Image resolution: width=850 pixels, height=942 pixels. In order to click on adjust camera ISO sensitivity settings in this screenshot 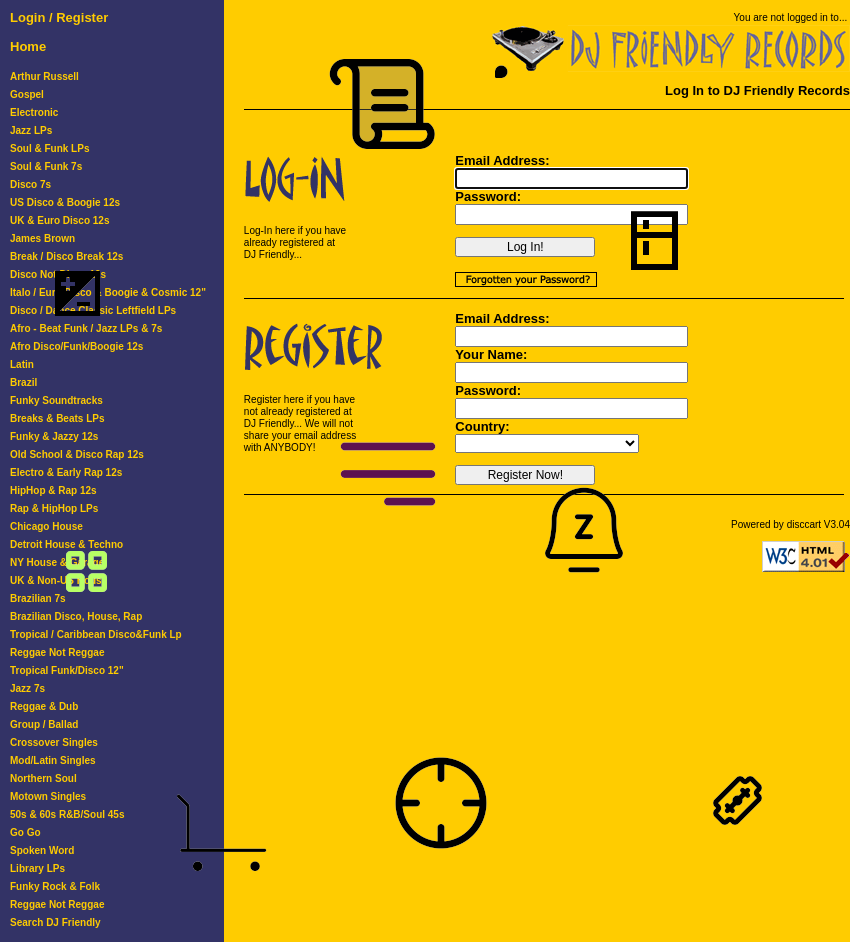, I will do `click(77, 293)`.